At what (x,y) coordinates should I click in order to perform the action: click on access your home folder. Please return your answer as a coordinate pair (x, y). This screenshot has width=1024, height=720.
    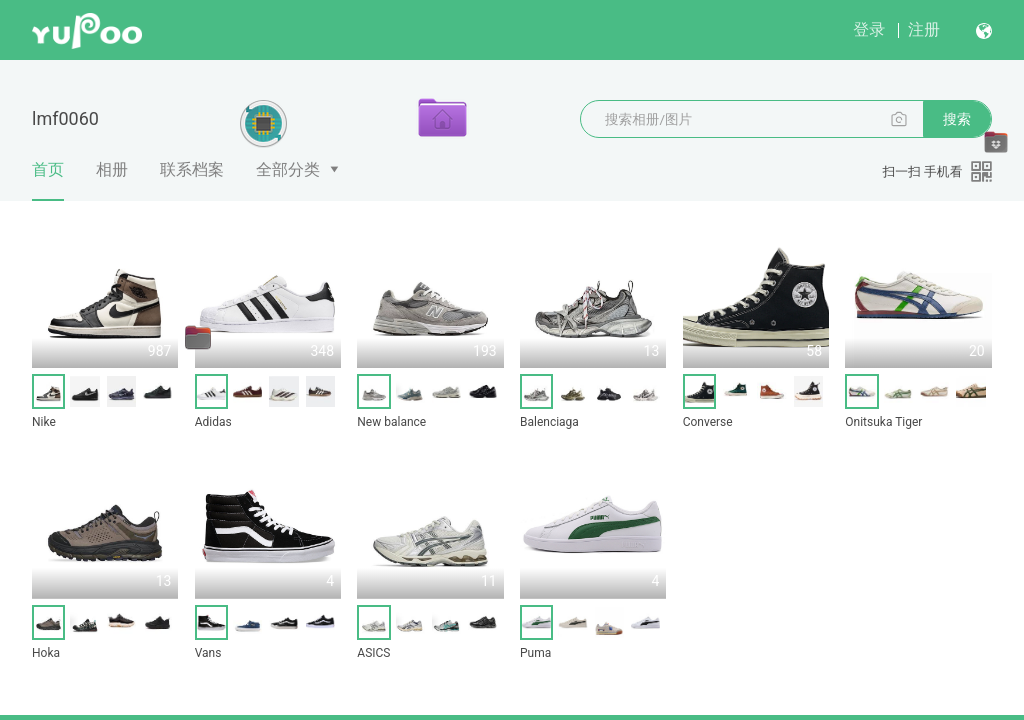
    Looking at the image, I should click on (442, 117).